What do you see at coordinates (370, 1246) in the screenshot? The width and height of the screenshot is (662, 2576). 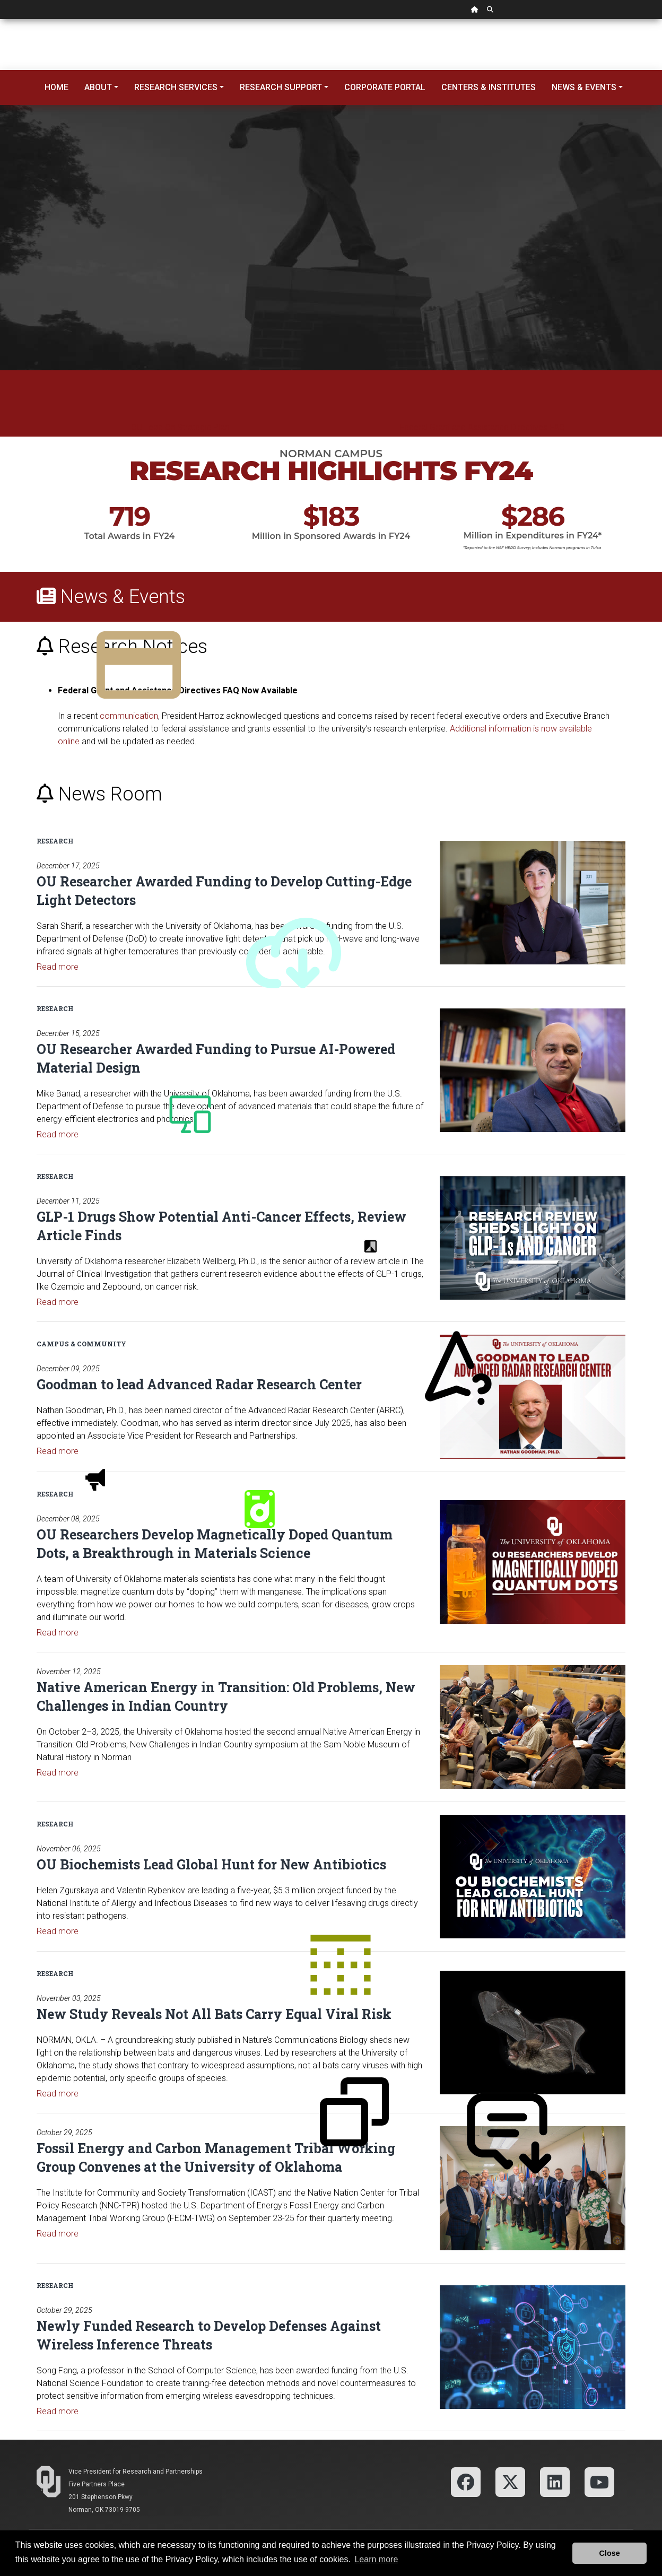 I see `apply black and white filter to image` at bounding box center [370, 1246].